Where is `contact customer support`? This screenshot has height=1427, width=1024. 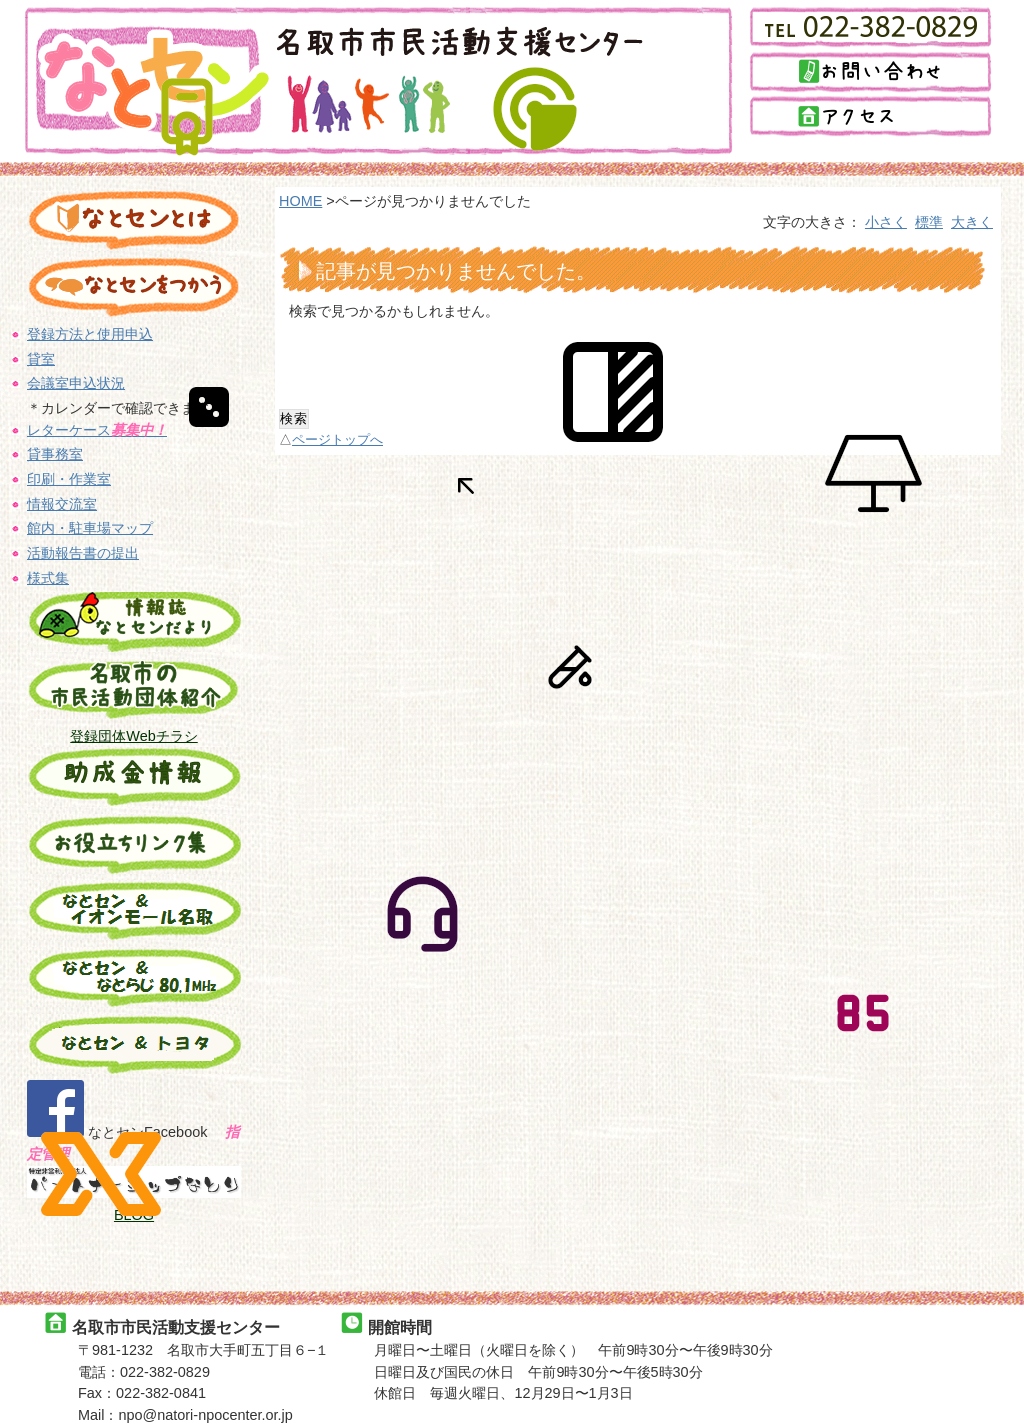
contact customer support is located at coordinates (422, 911).